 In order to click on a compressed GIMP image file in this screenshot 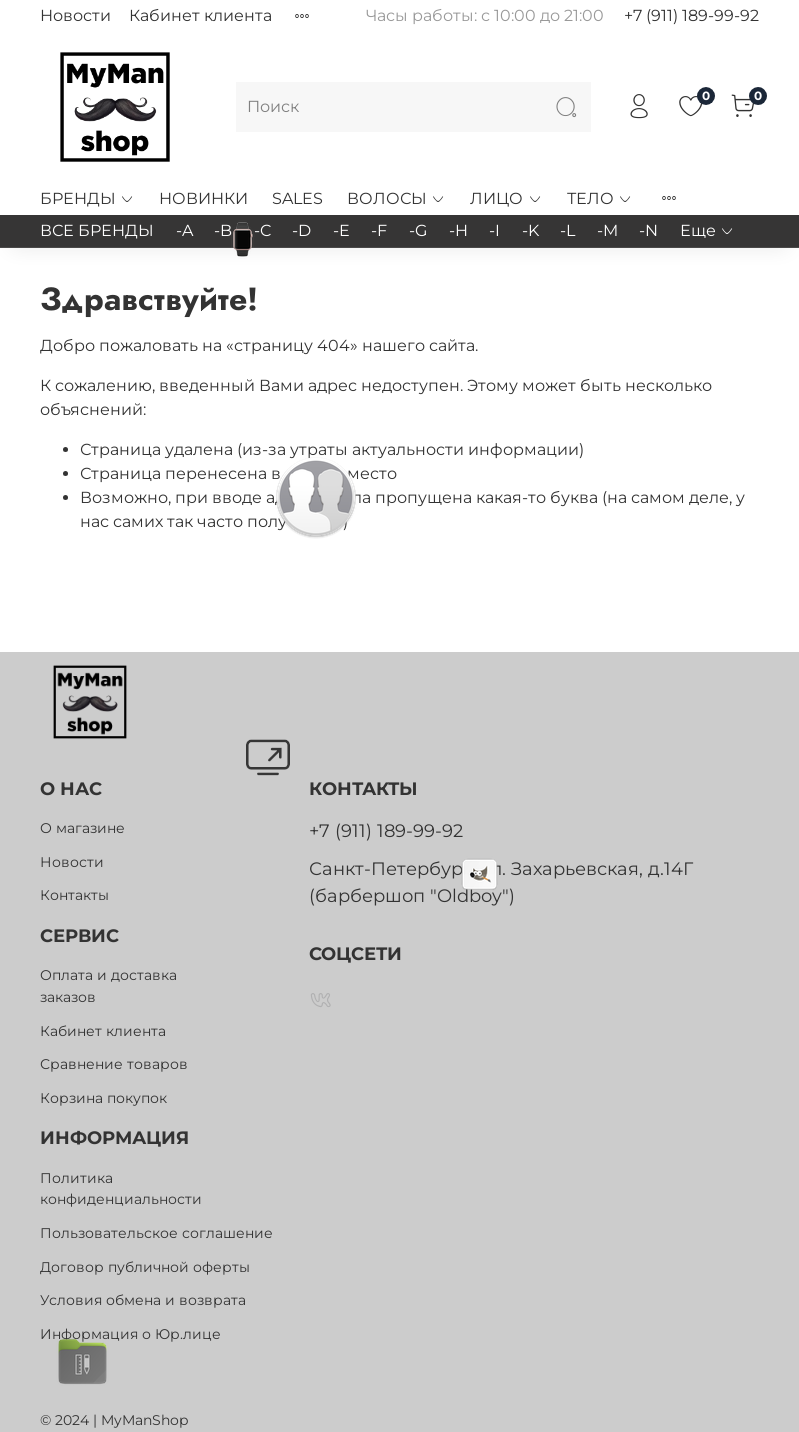, I will do `click(479, 873)`.